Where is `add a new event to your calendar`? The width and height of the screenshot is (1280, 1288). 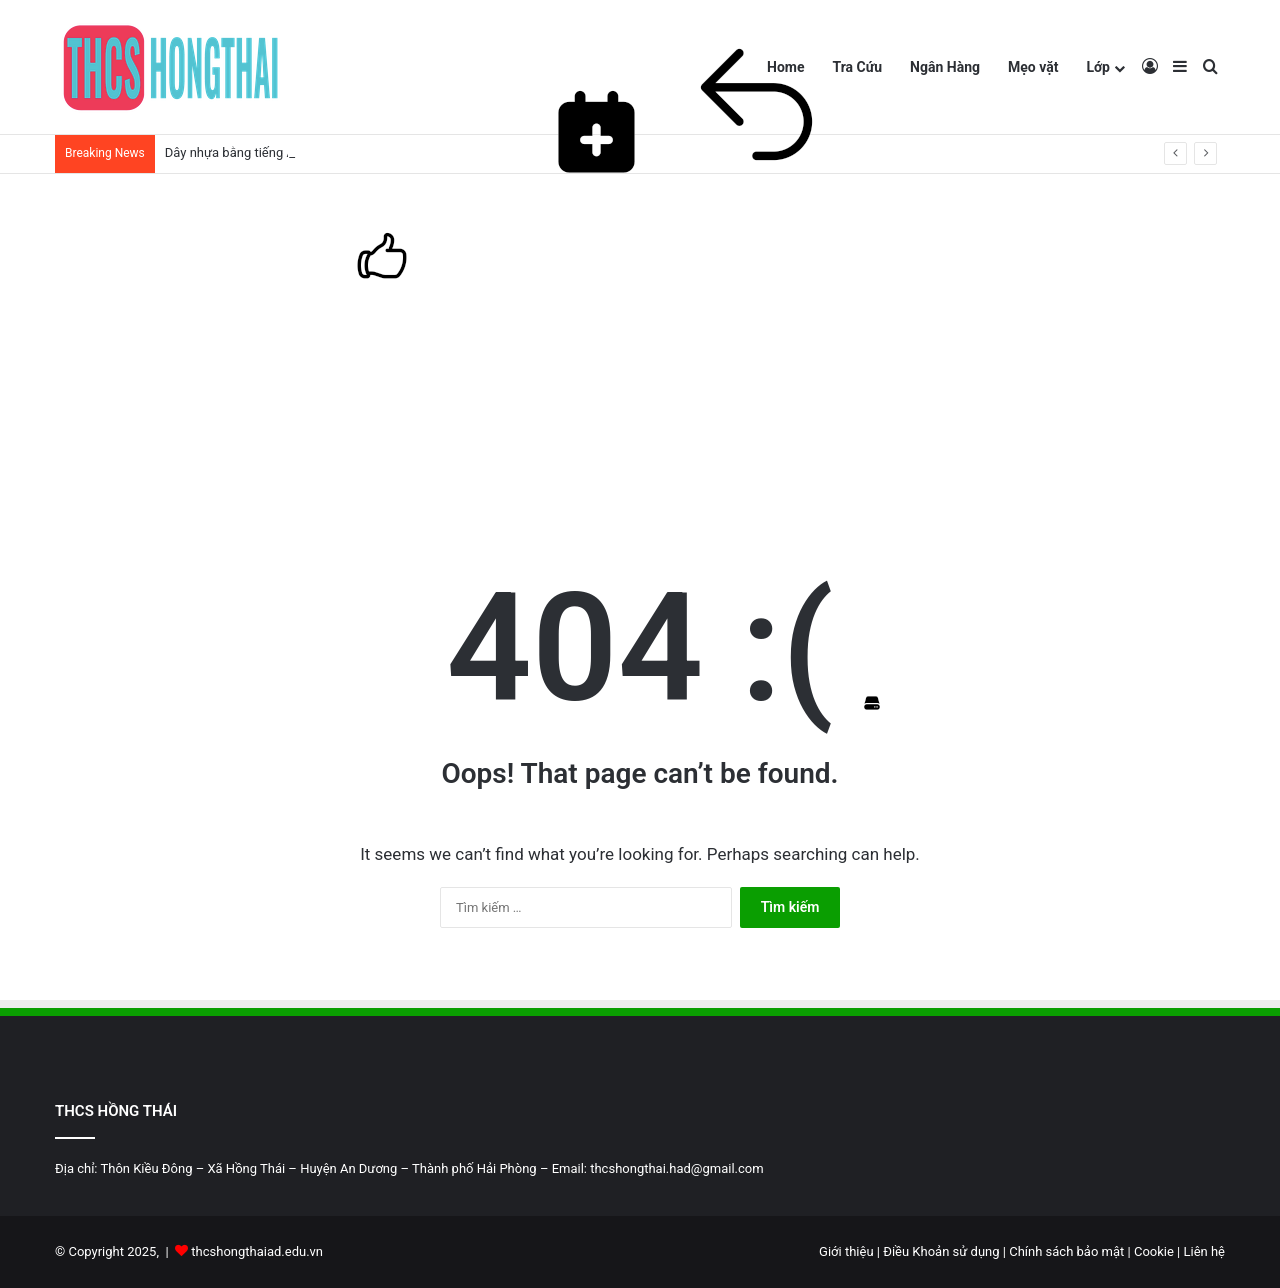 add a new event to your calendar is located at coordinates (596, 134).